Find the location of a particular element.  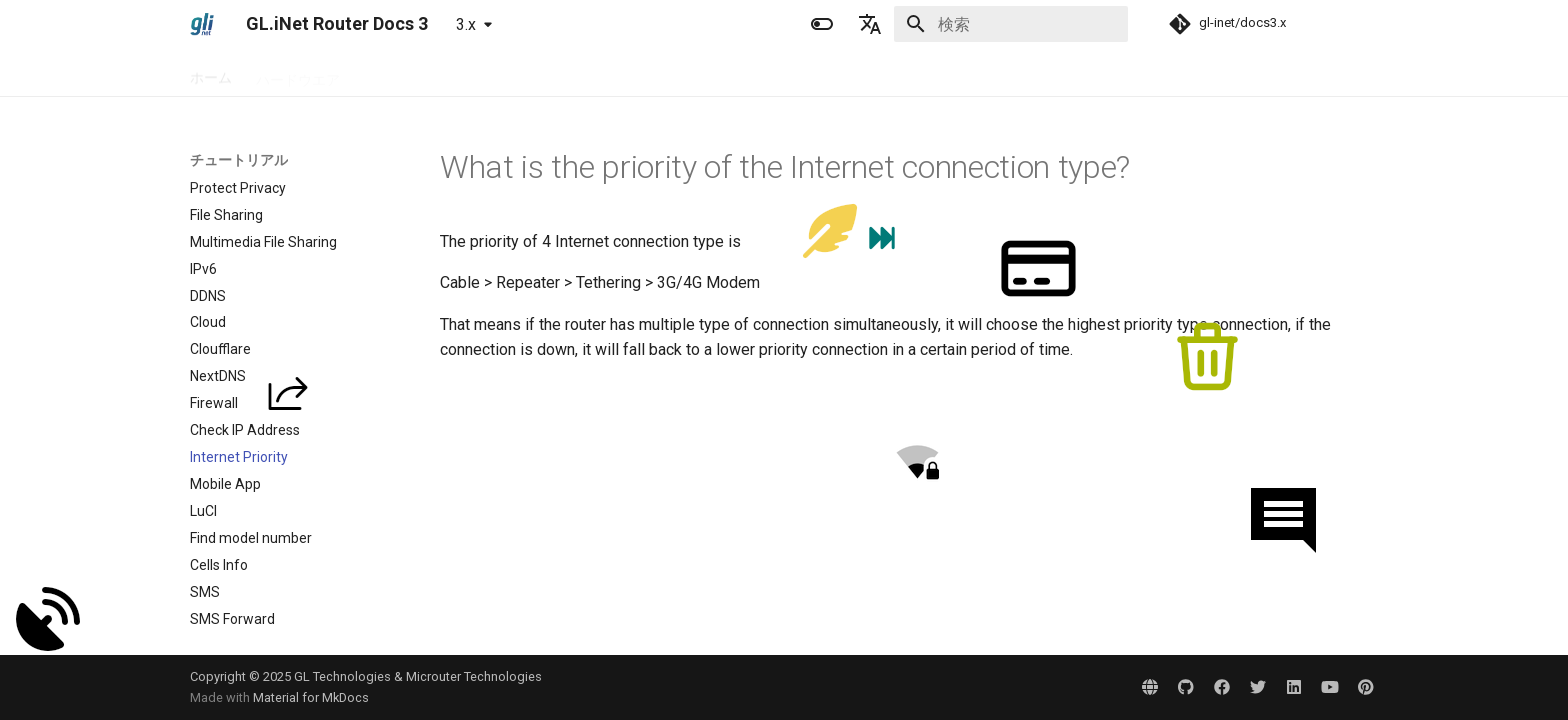

add a comment to the document is located at coordinates (1283, 520).